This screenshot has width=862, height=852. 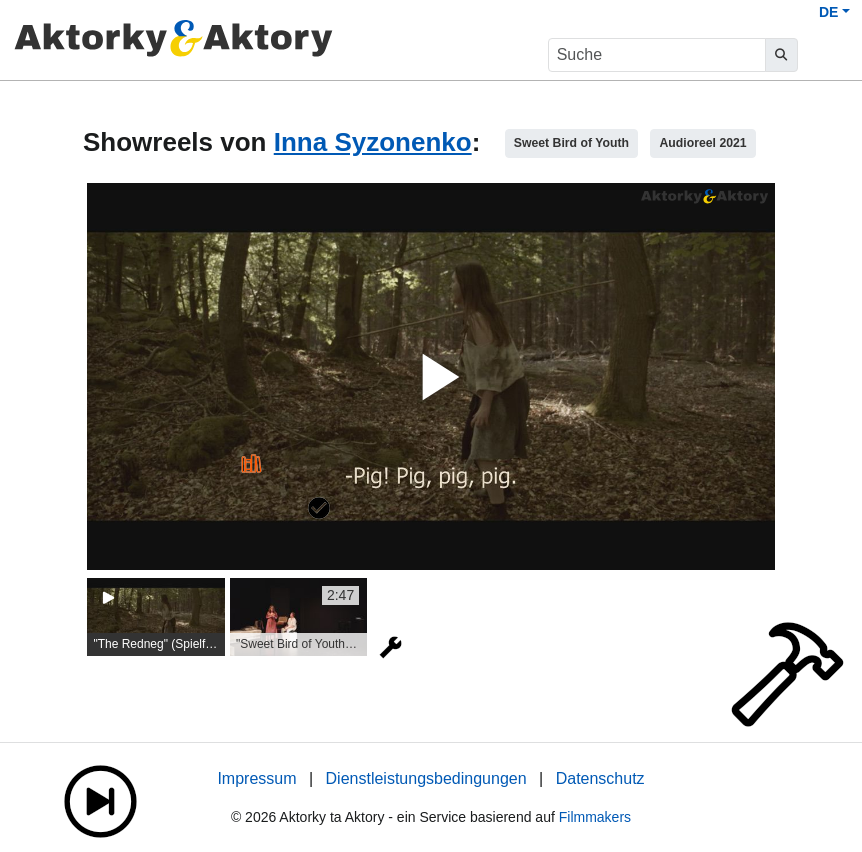 I want to click on access your library or collection, so click(x=251, y=463).